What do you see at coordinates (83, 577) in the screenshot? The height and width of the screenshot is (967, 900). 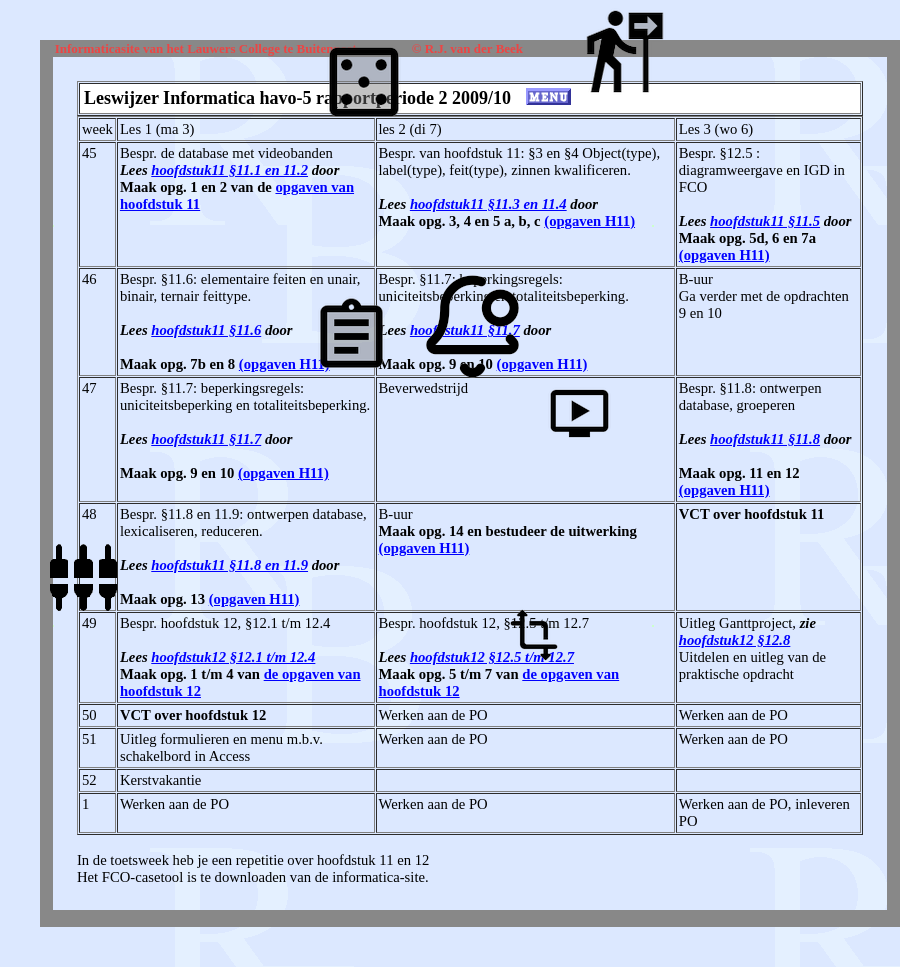 I see `configure audio/video input settings` at bounding box center [83, 577].